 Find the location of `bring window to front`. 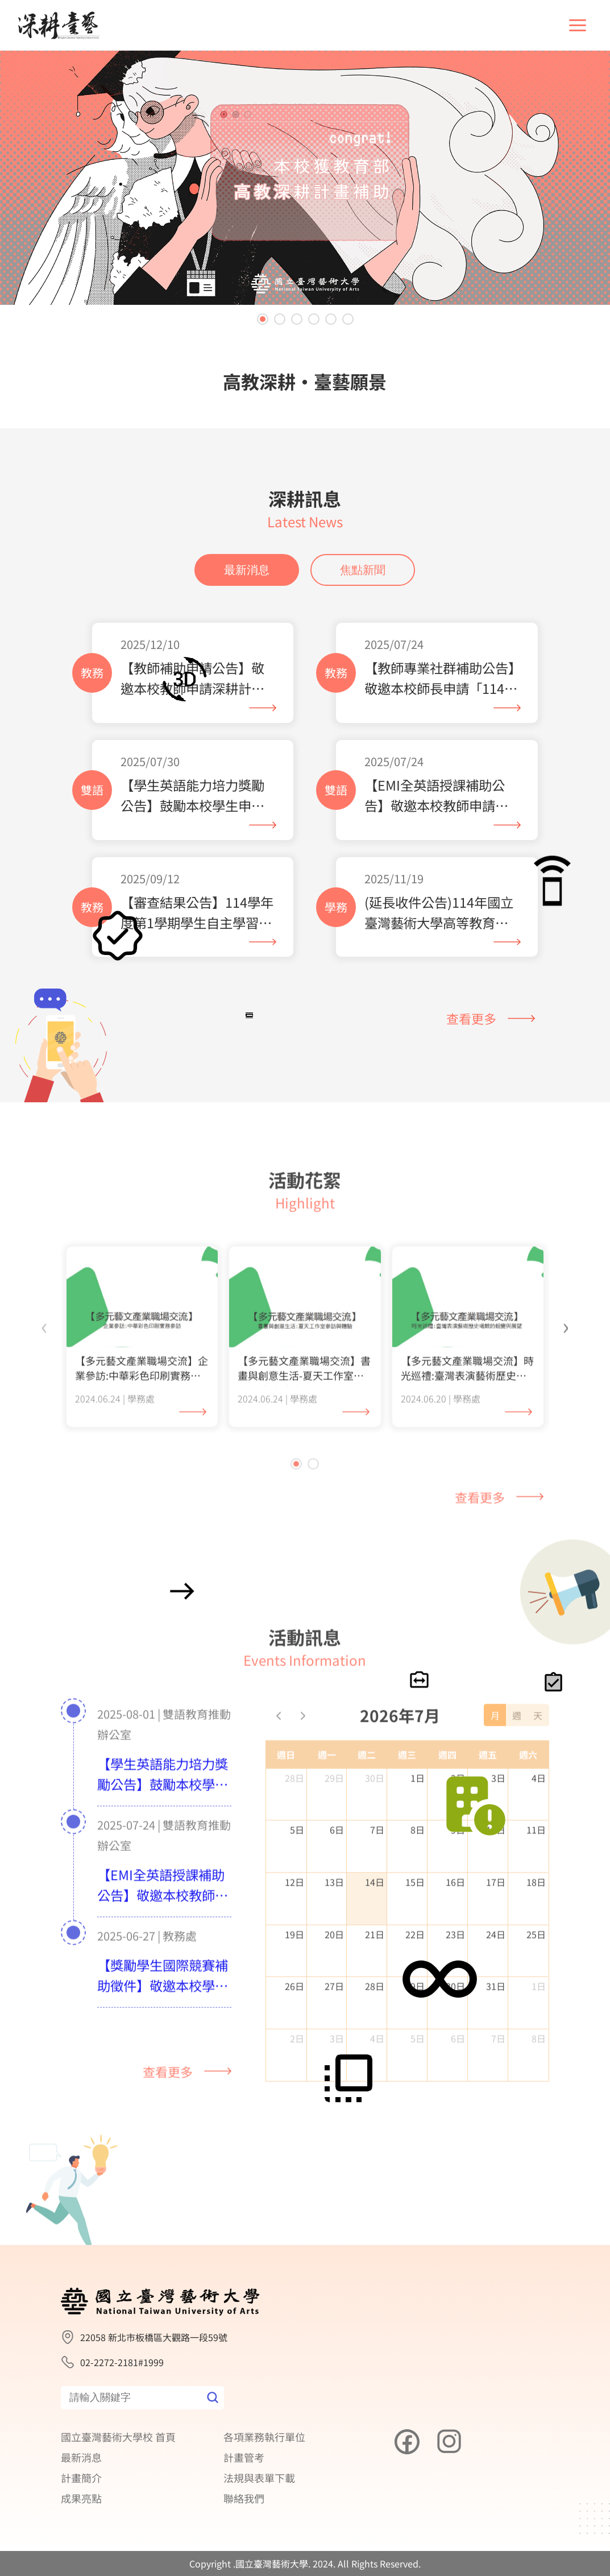

bring window to front is located at coordinates (348, 2078).